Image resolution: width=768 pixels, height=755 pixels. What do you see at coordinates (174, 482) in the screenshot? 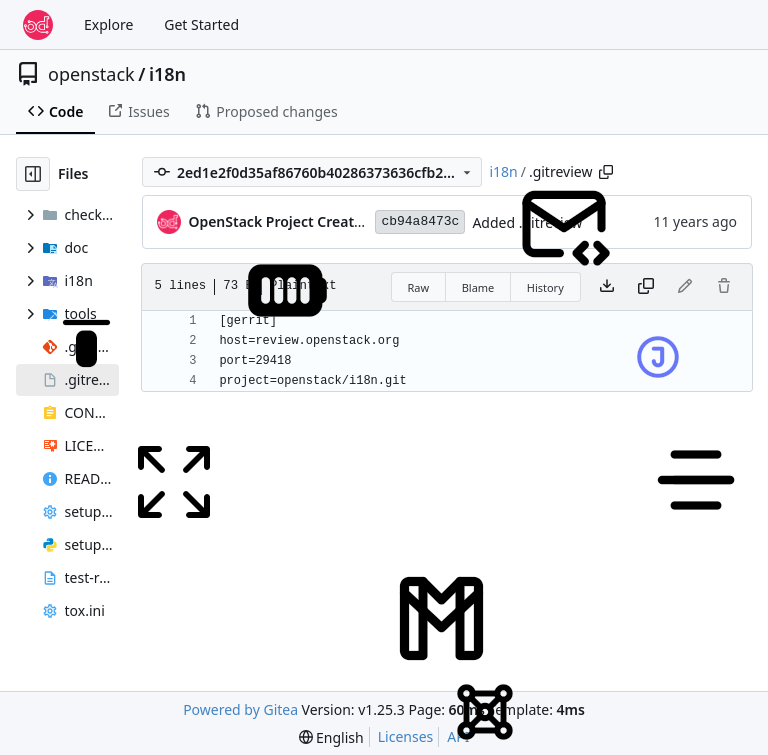
I see `expand to fullscreen mode` at bounding box center [174, 482].